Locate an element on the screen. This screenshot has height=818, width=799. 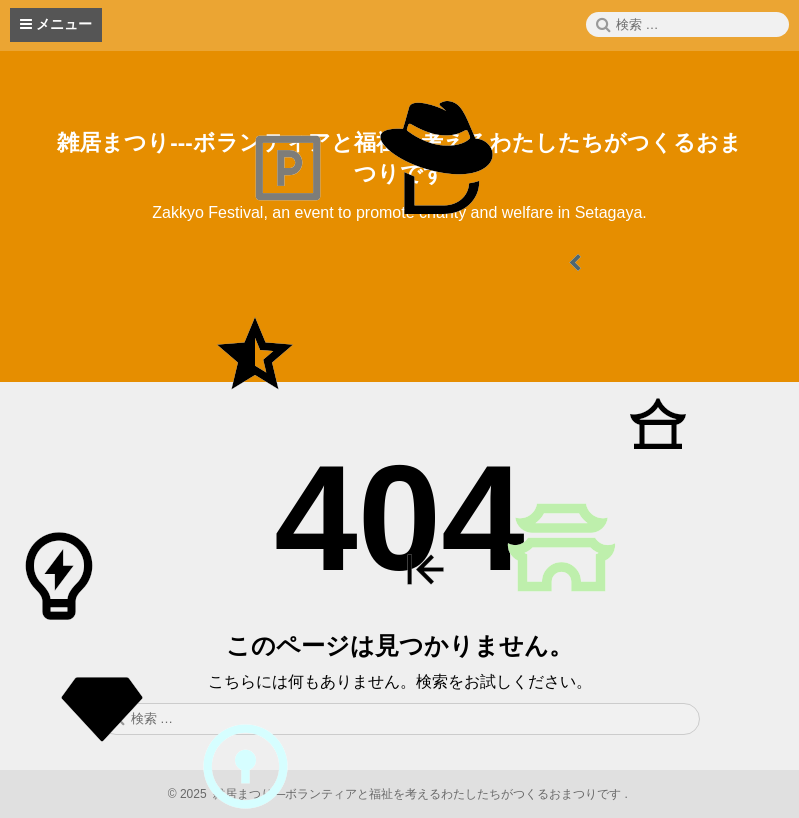
find nearby parking locations is located at coordinates (288, 168).